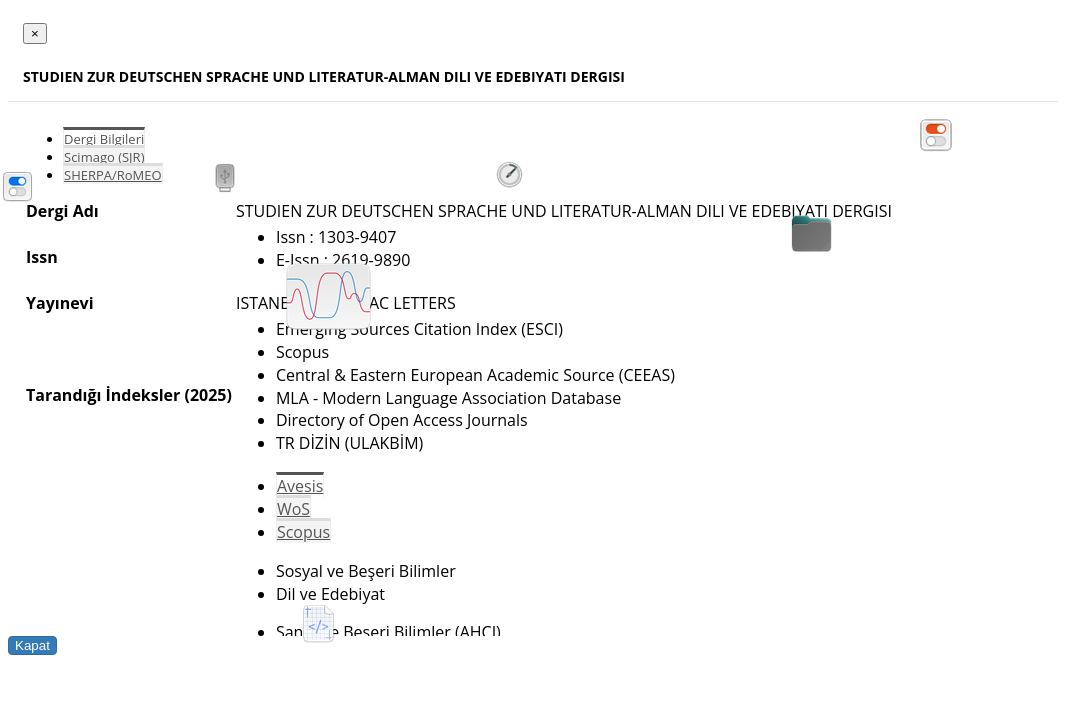  Describe the element at coordinates (328, 296) in the screenshot. I see `open power statistics app` at that location.